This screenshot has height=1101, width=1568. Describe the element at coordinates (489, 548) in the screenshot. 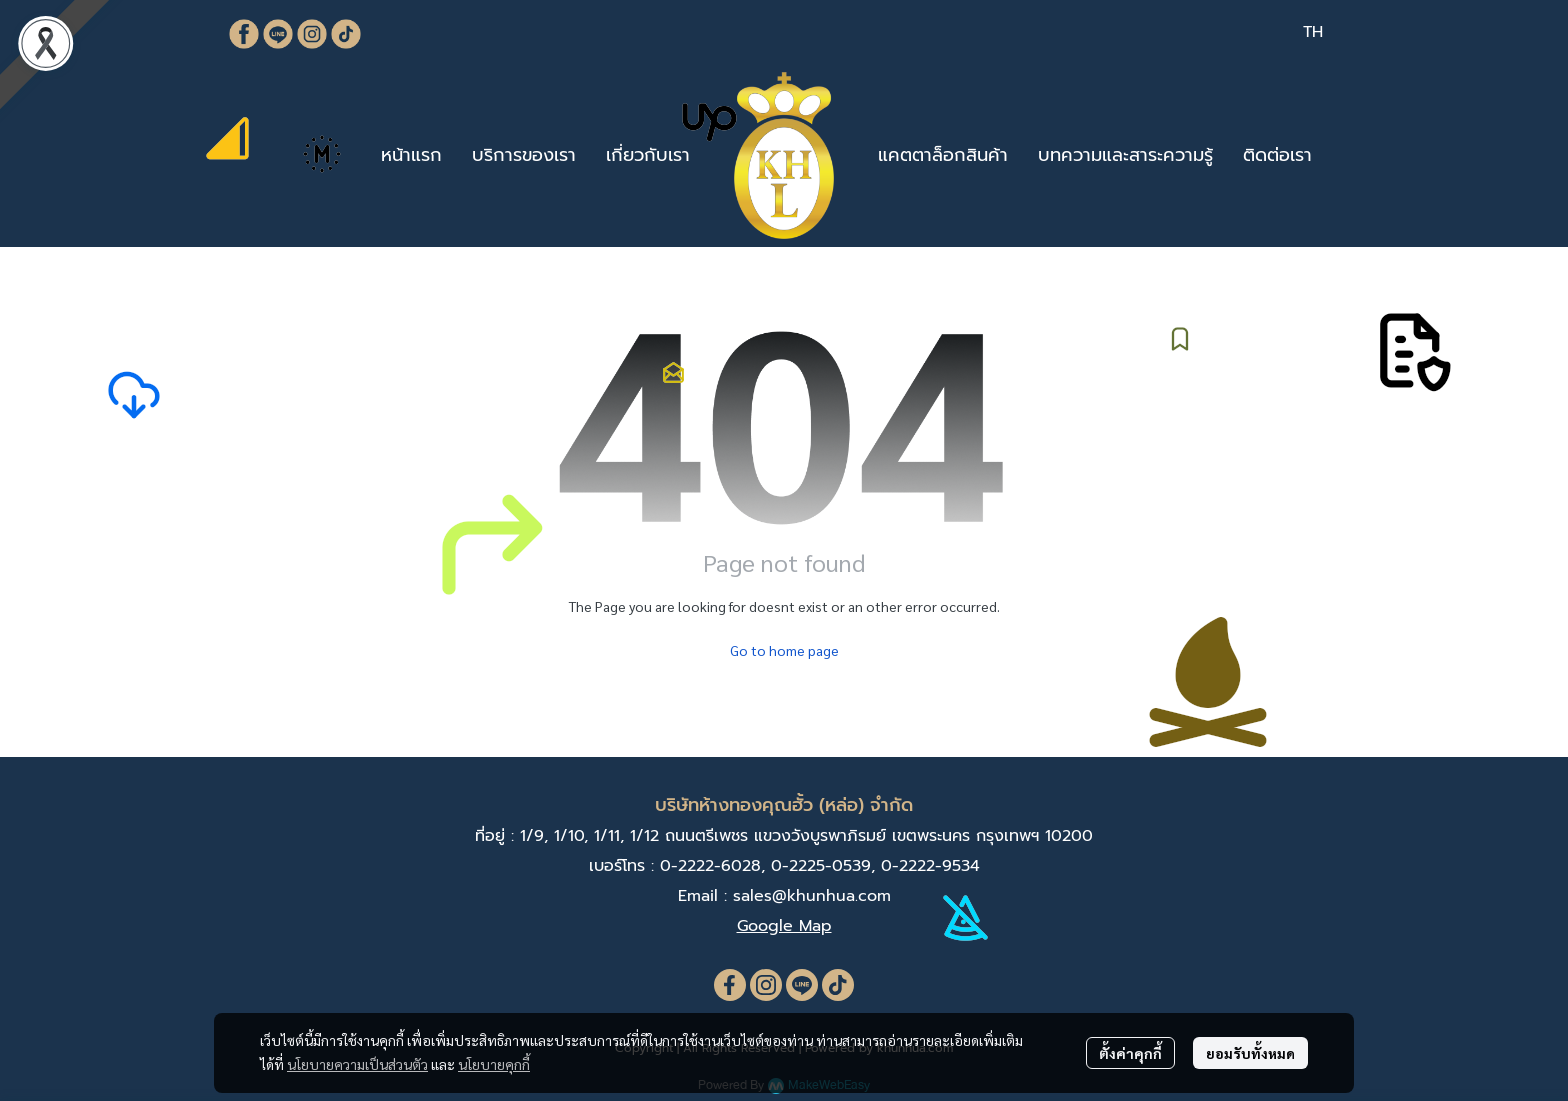

I see `forward or share content` at that location.